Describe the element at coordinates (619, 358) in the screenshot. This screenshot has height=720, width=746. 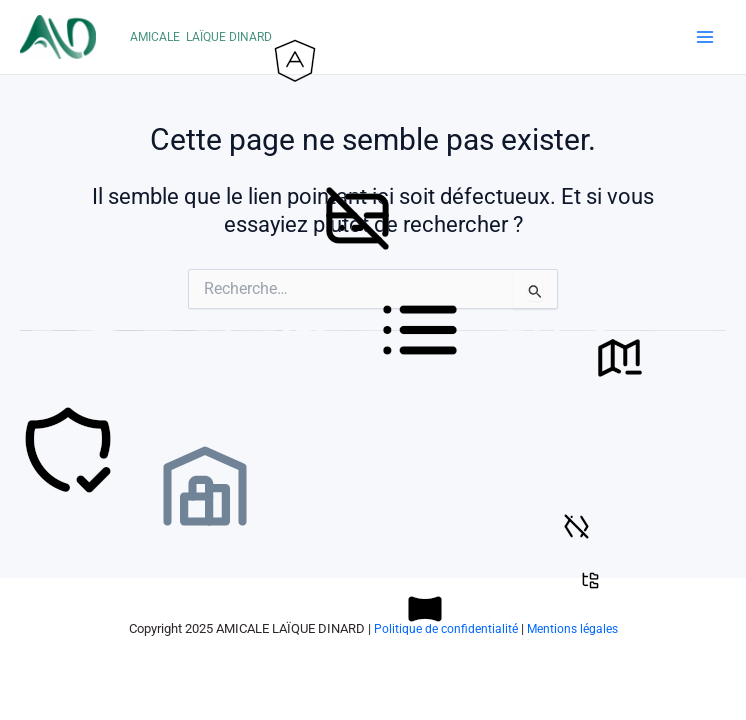
I see `remove a location from the map` at that location.